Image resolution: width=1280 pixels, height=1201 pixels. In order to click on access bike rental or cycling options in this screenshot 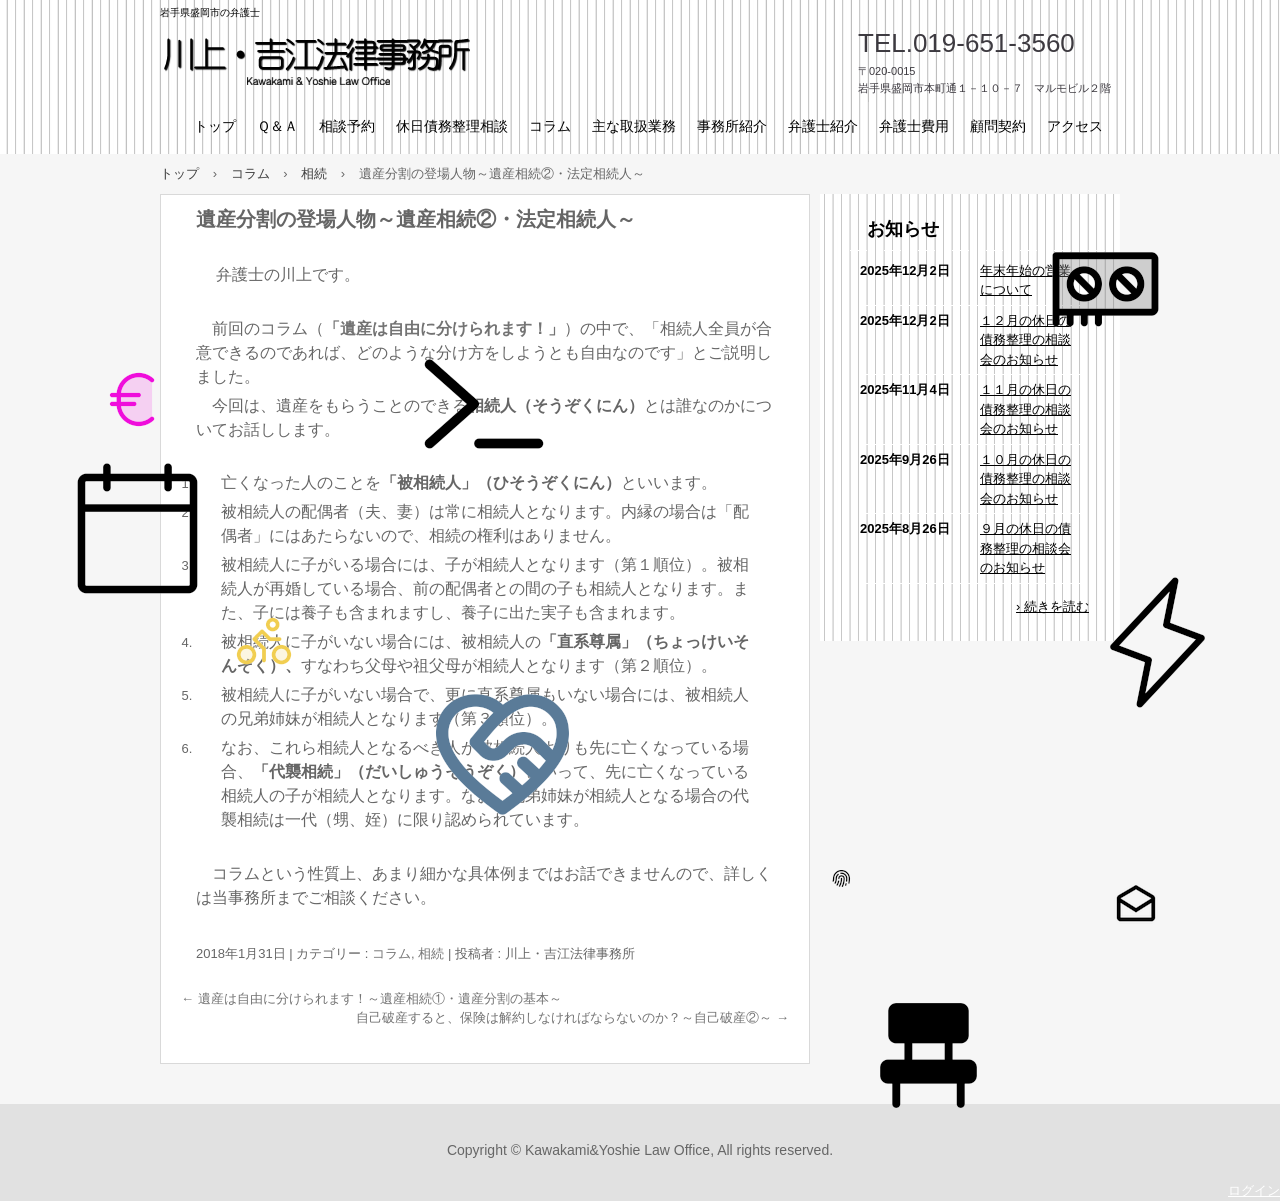, I will do `click(264, 643)`.